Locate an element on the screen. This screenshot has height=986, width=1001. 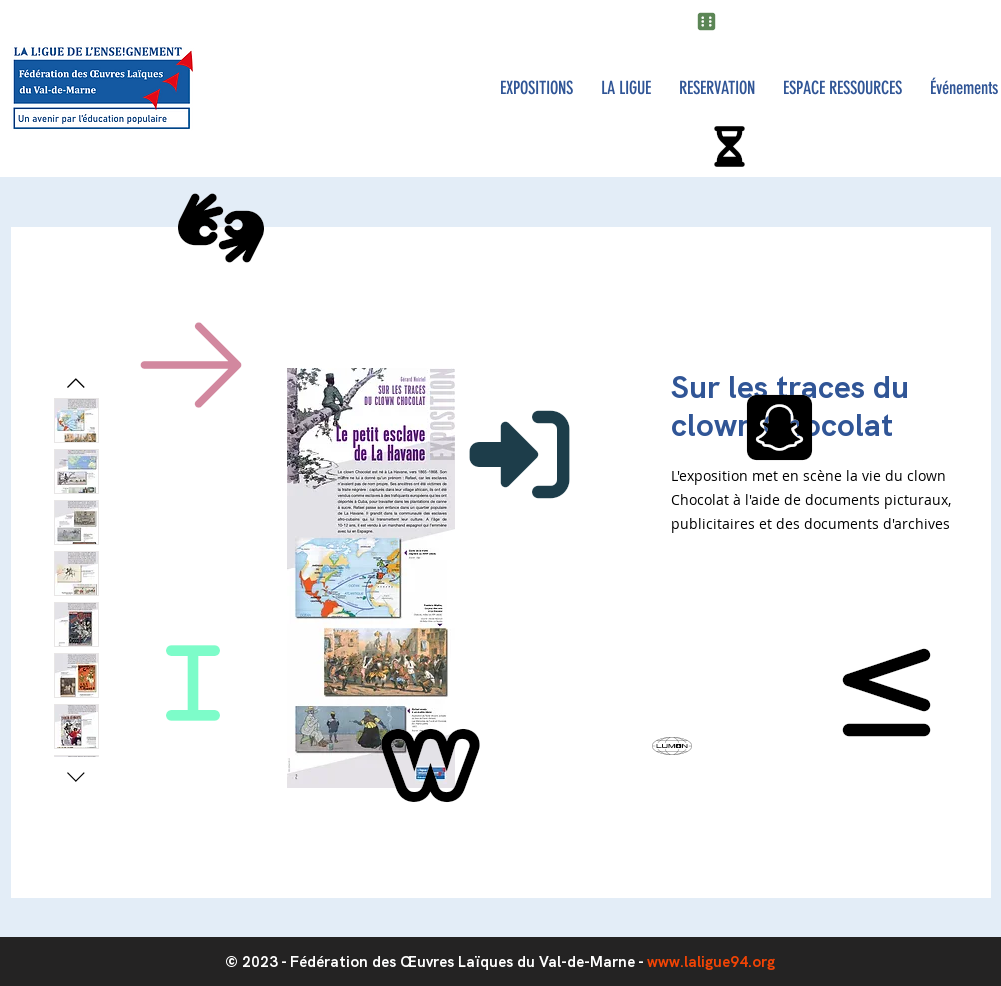
open snapchat app is located at coordinates (779, 427).